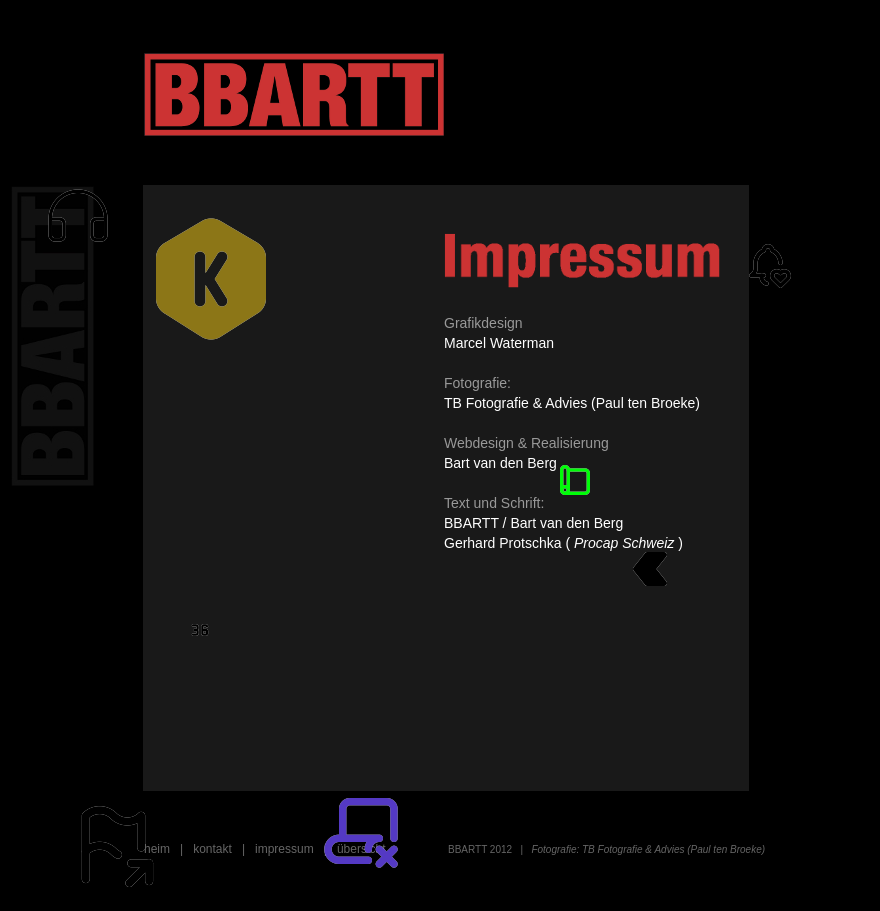 This screenshot has width=880, height=911. I want to click on notifications from favorites or loved ones, so click(768, 265).